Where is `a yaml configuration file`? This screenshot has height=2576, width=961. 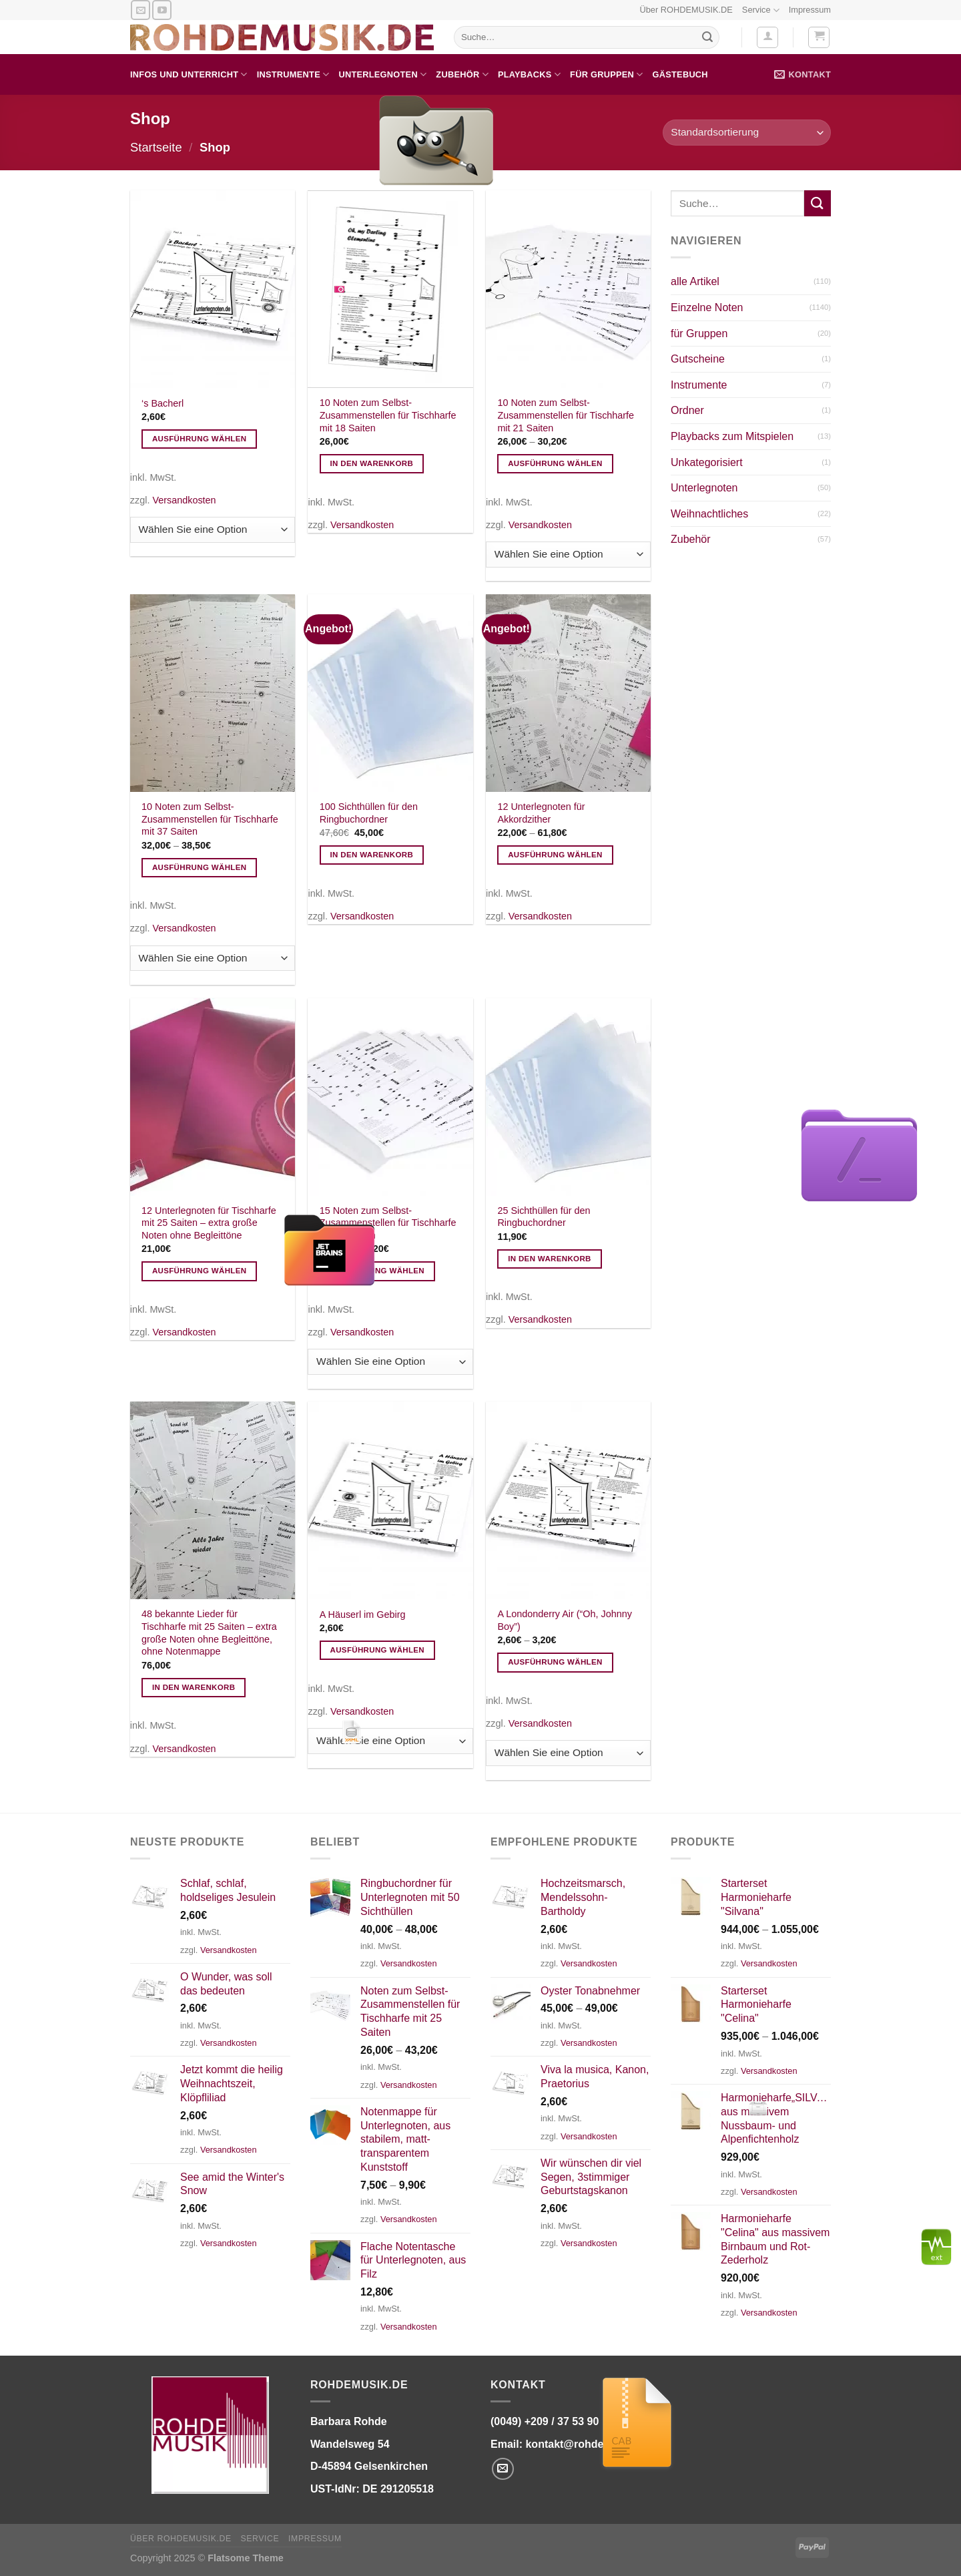 a yaml configuration file is located at coordinates (351, 1732).